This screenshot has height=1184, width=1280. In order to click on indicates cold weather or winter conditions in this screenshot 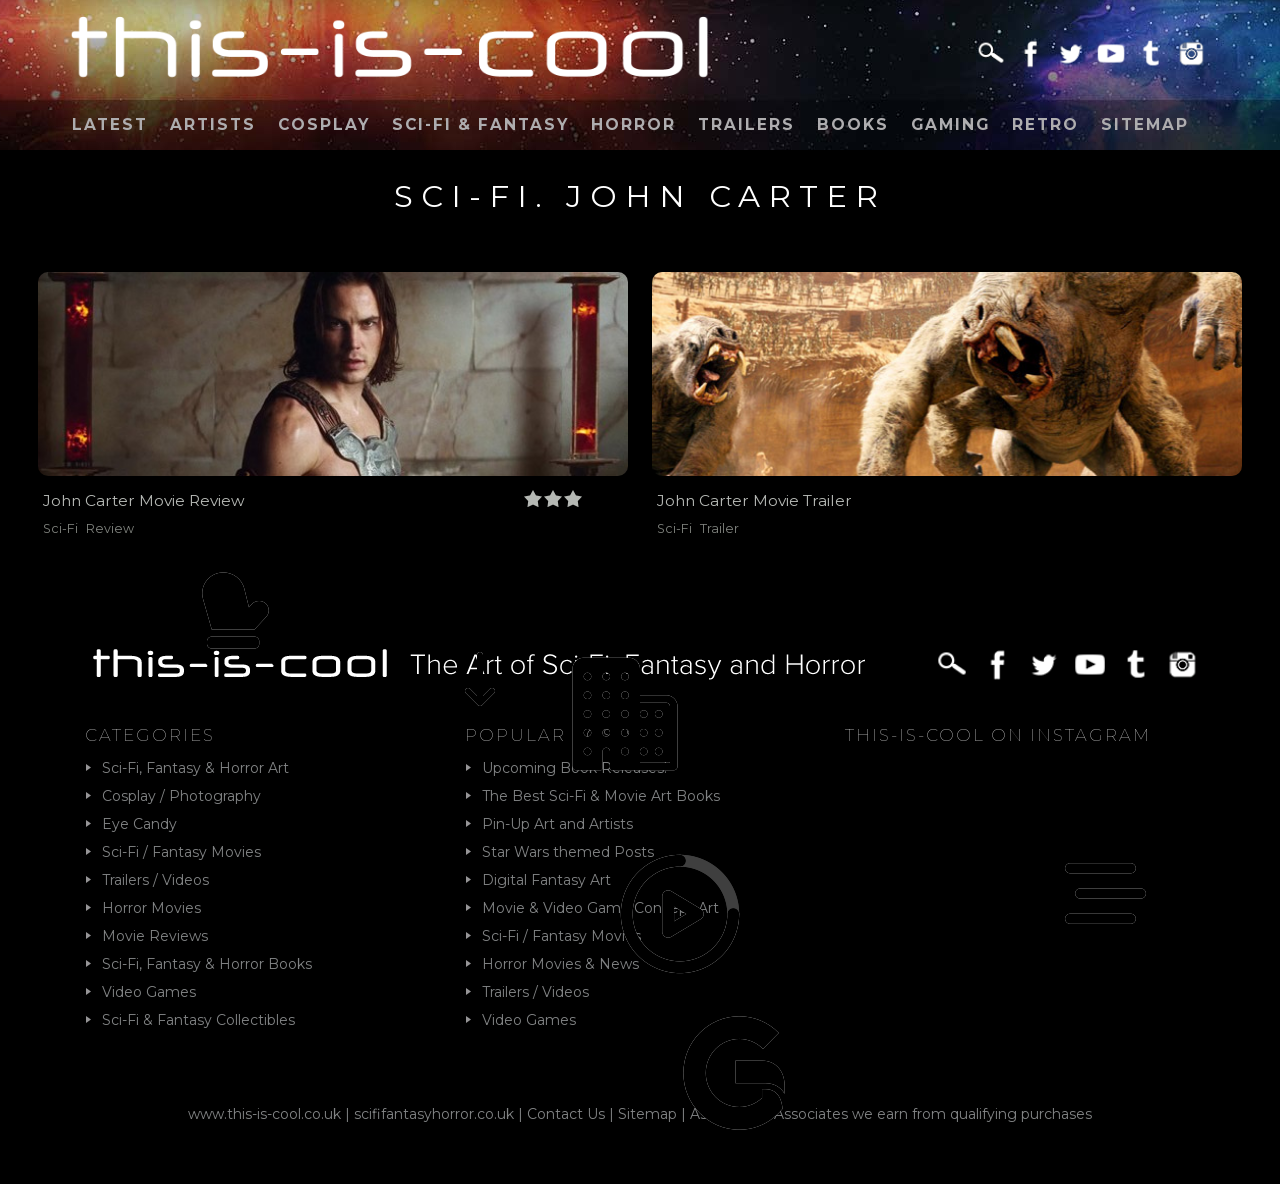, I will do `click(235, 610)`.